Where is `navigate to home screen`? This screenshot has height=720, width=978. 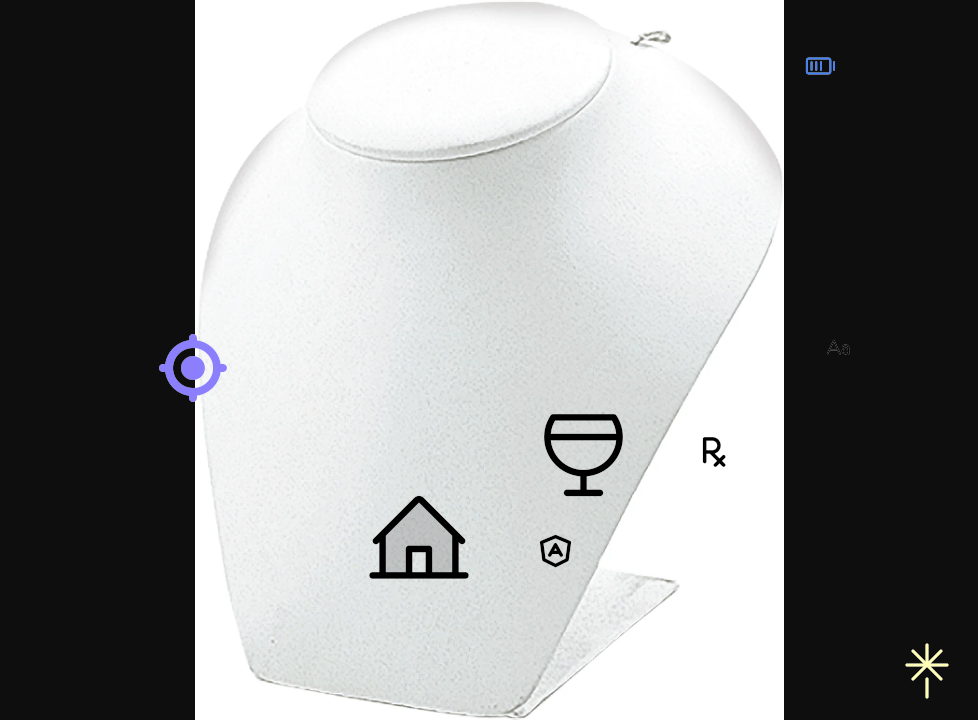
navigate to home screen is located at coordinates (419, 539).